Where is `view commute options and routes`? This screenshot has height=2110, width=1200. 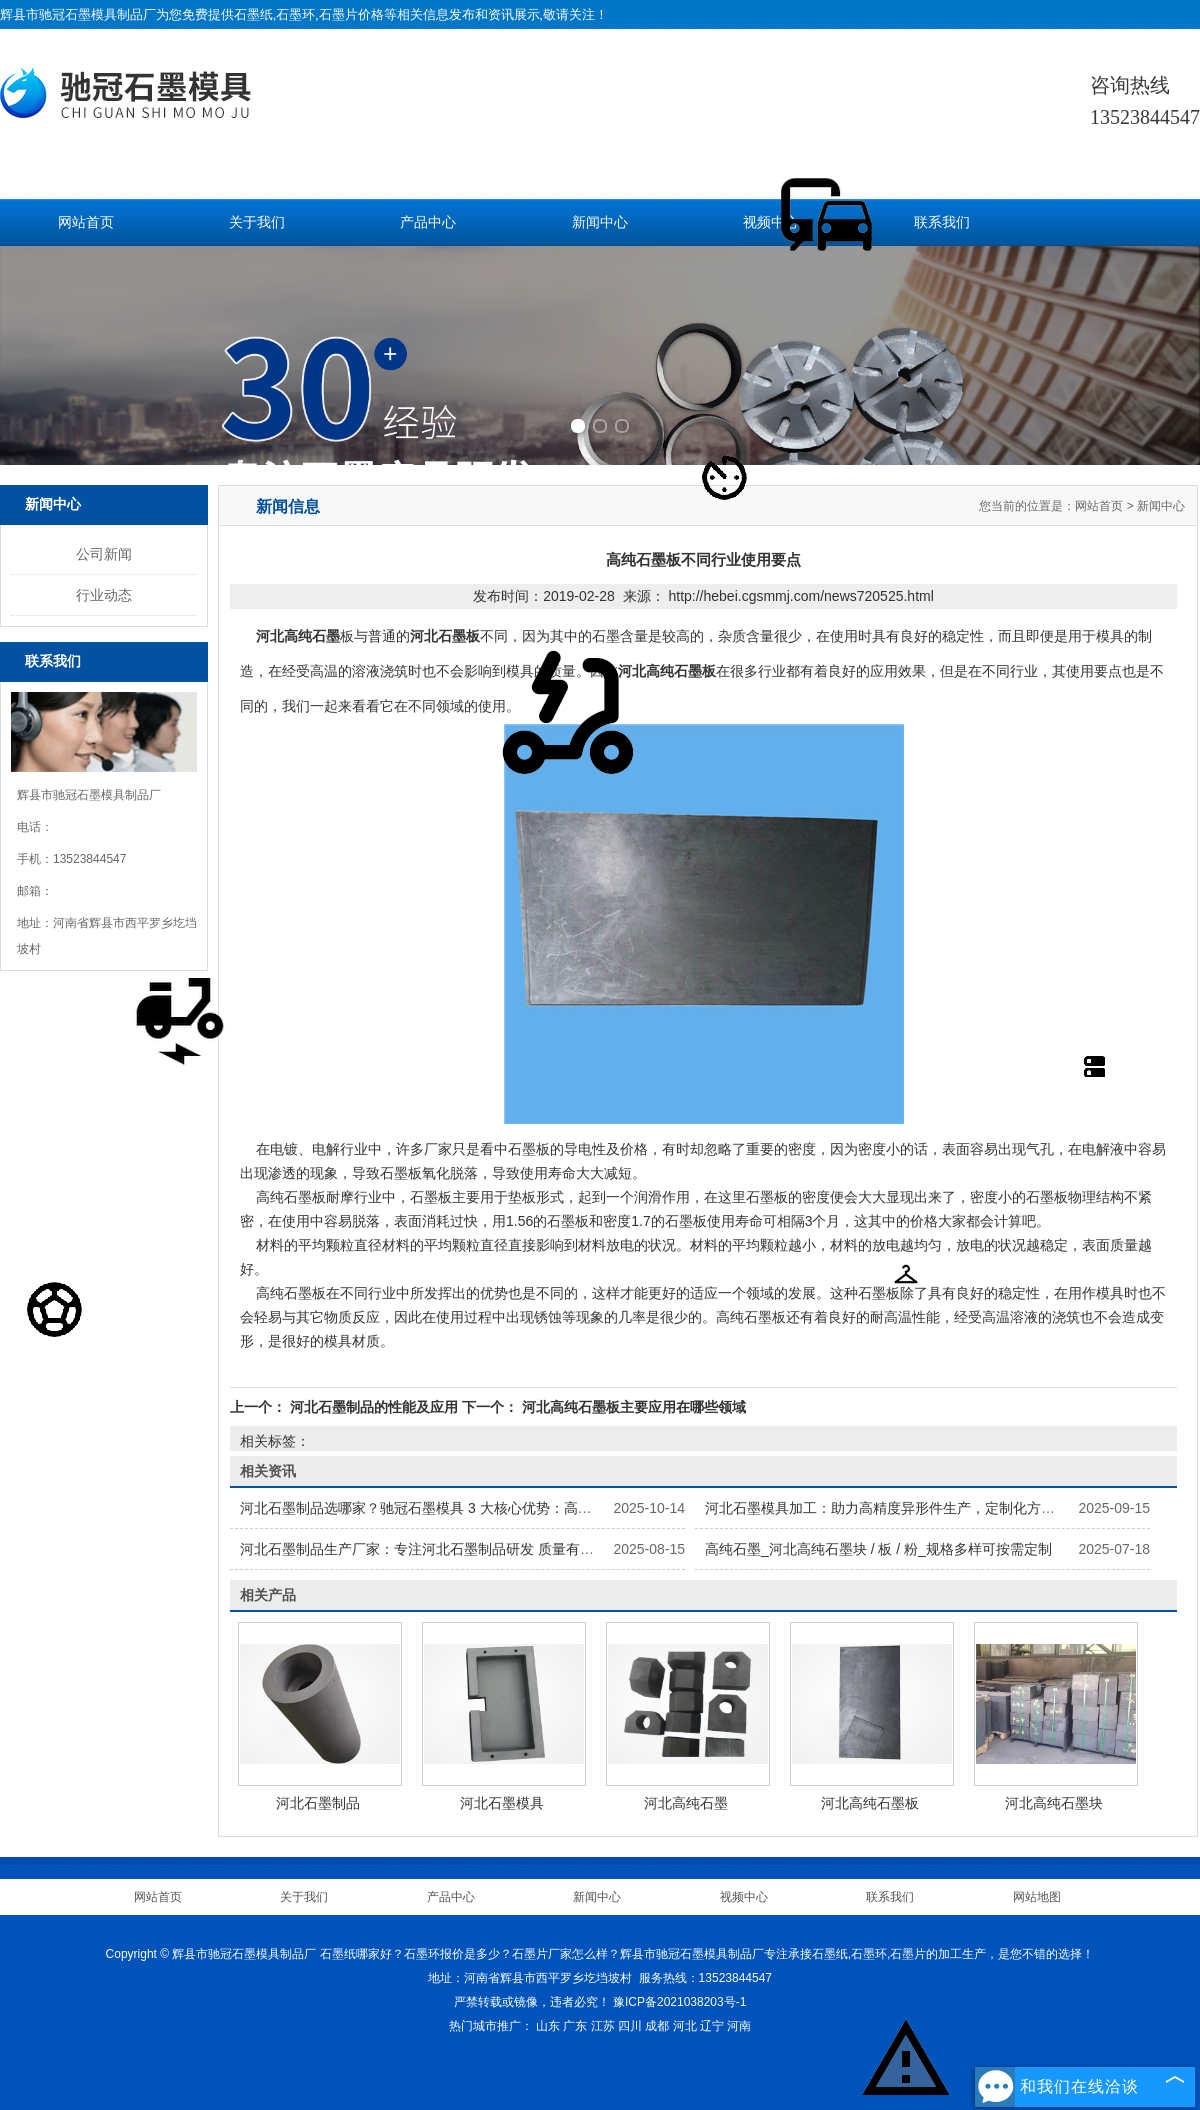 view commute options and routes is located at coordinates (826, 214).